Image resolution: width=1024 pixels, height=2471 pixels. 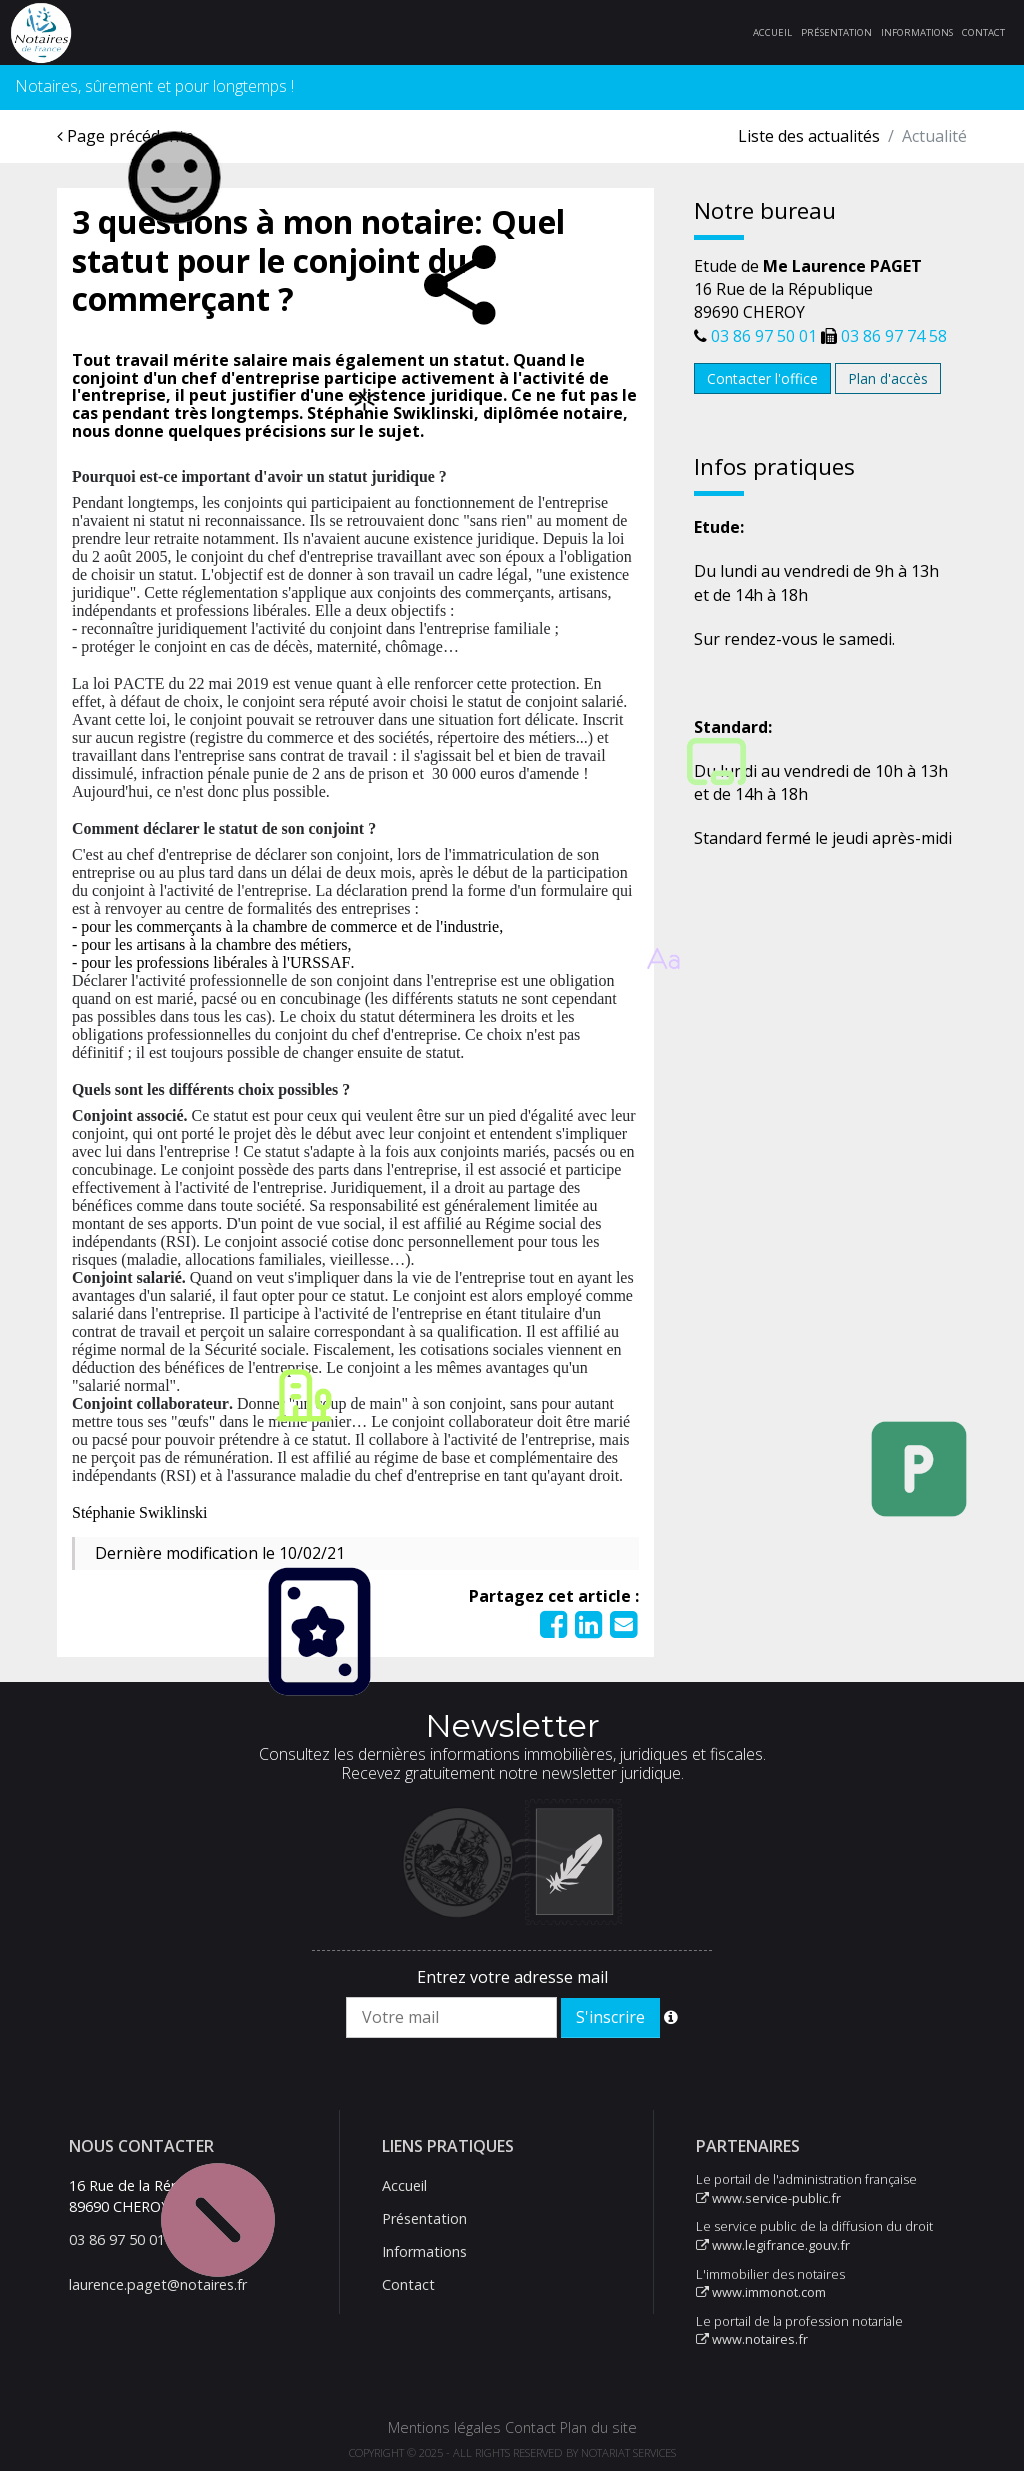 I want to click on rate your experience as positive, so click(x=174, y=177).